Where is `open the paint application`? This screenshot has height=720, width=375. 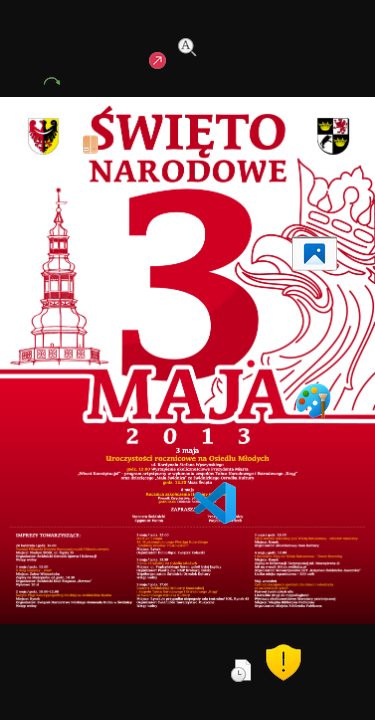
open the paint application is located at coordinates (313, 400).